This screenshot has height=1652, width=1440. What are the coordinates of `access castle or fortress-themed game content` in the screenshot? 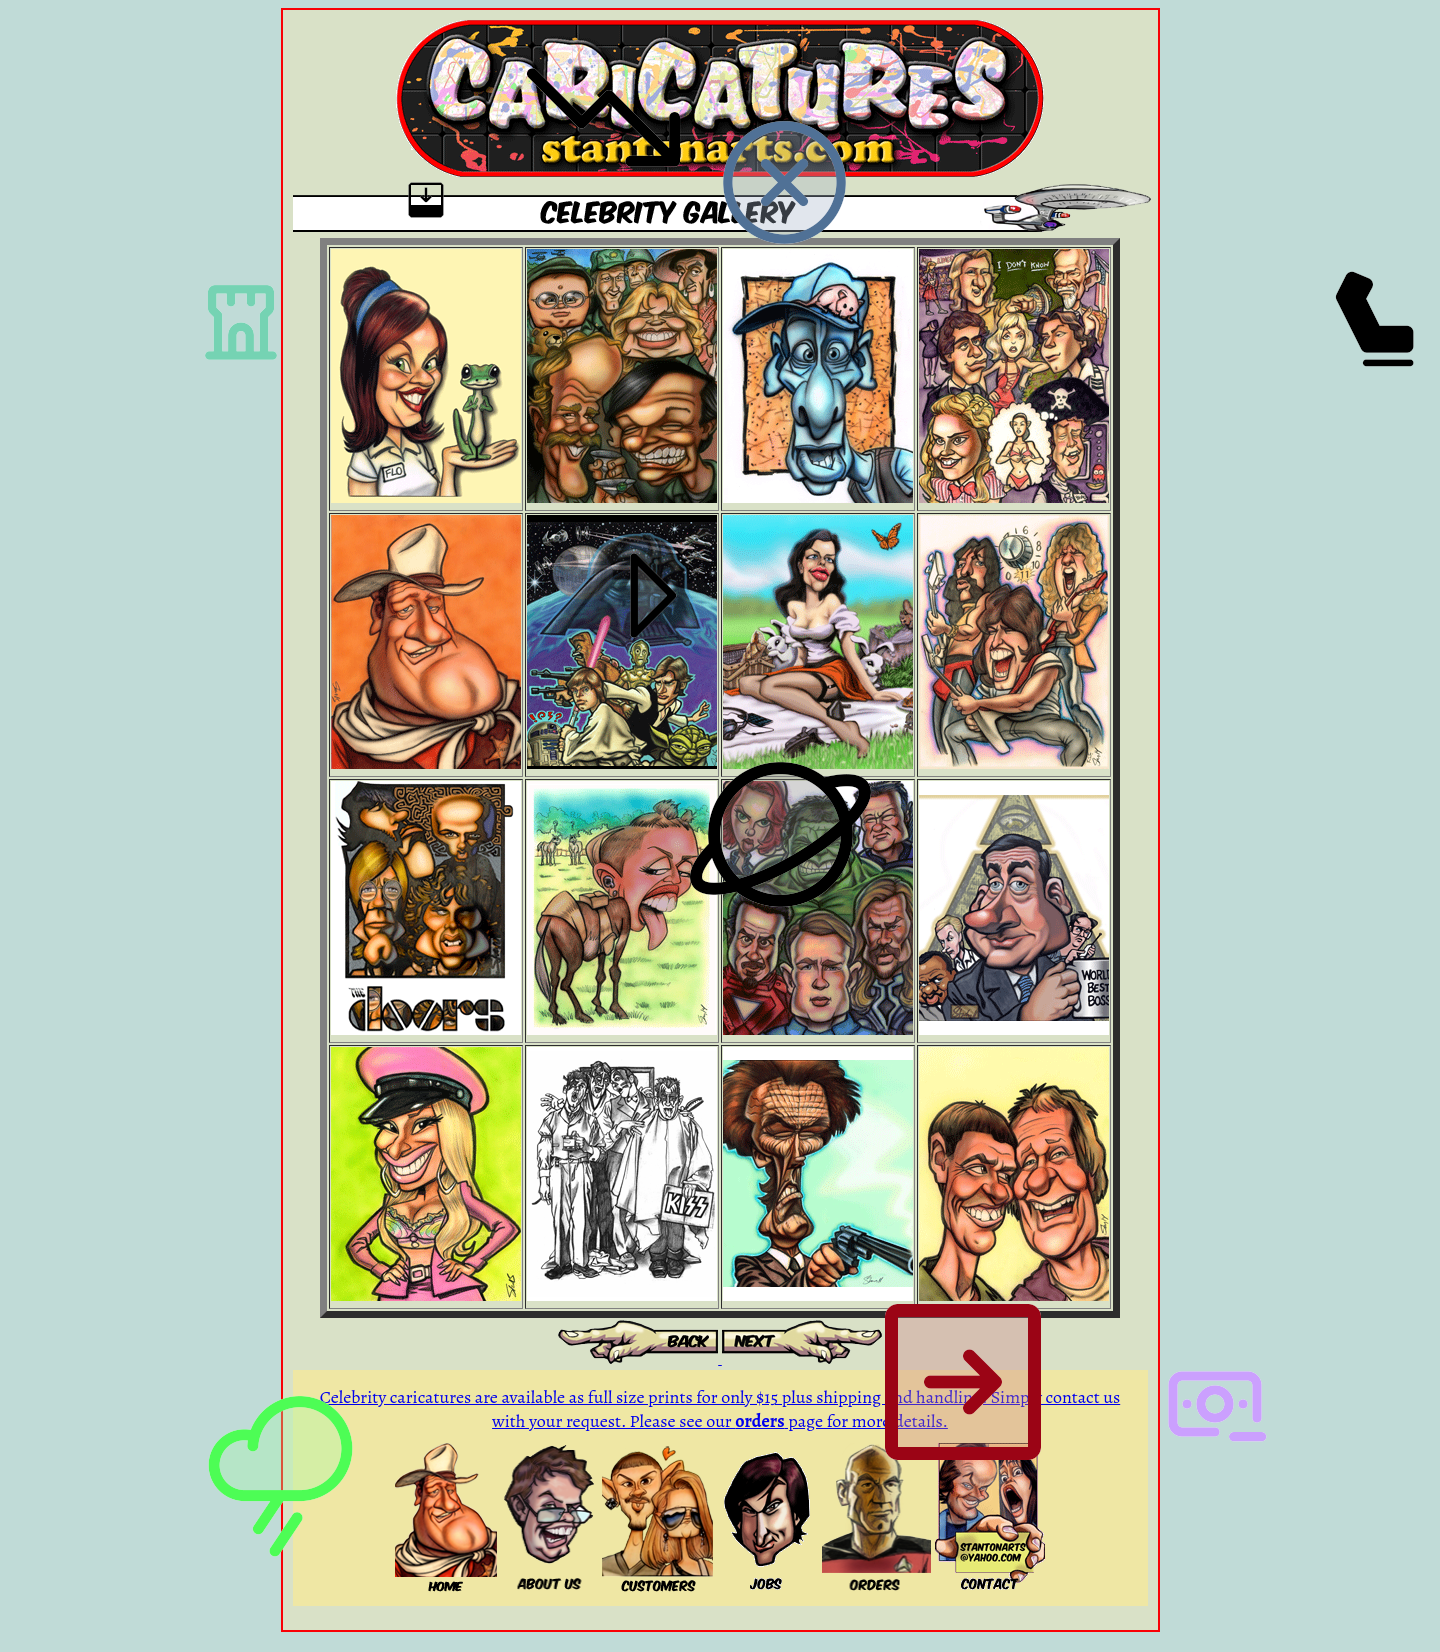 It's located at (241, 321).